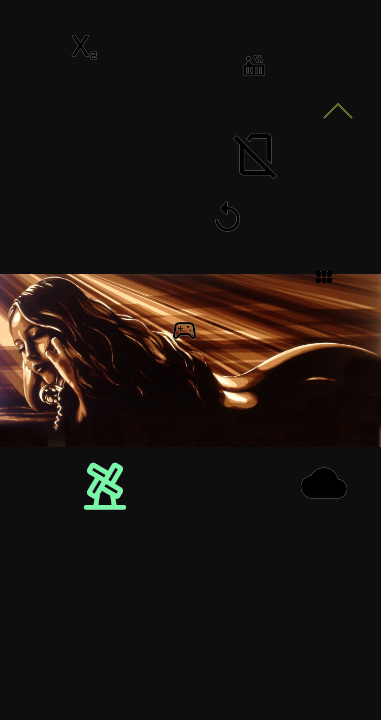  I want to click on format text as subscript, so click(80, 47).